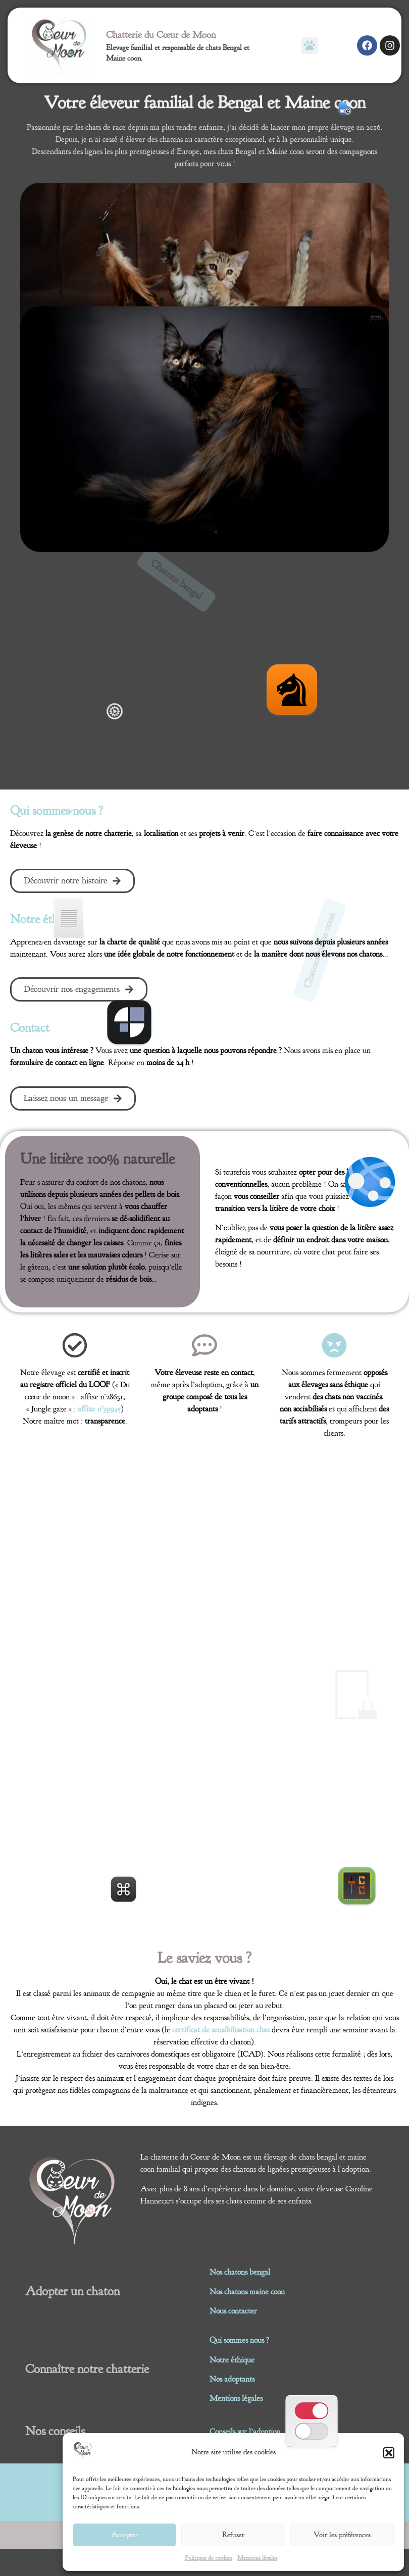 The image size is (409, 2576). What do you see at coordinates (115, 711) in the screenshot?
I see `open system preferences` at bounding box center [115, 711].